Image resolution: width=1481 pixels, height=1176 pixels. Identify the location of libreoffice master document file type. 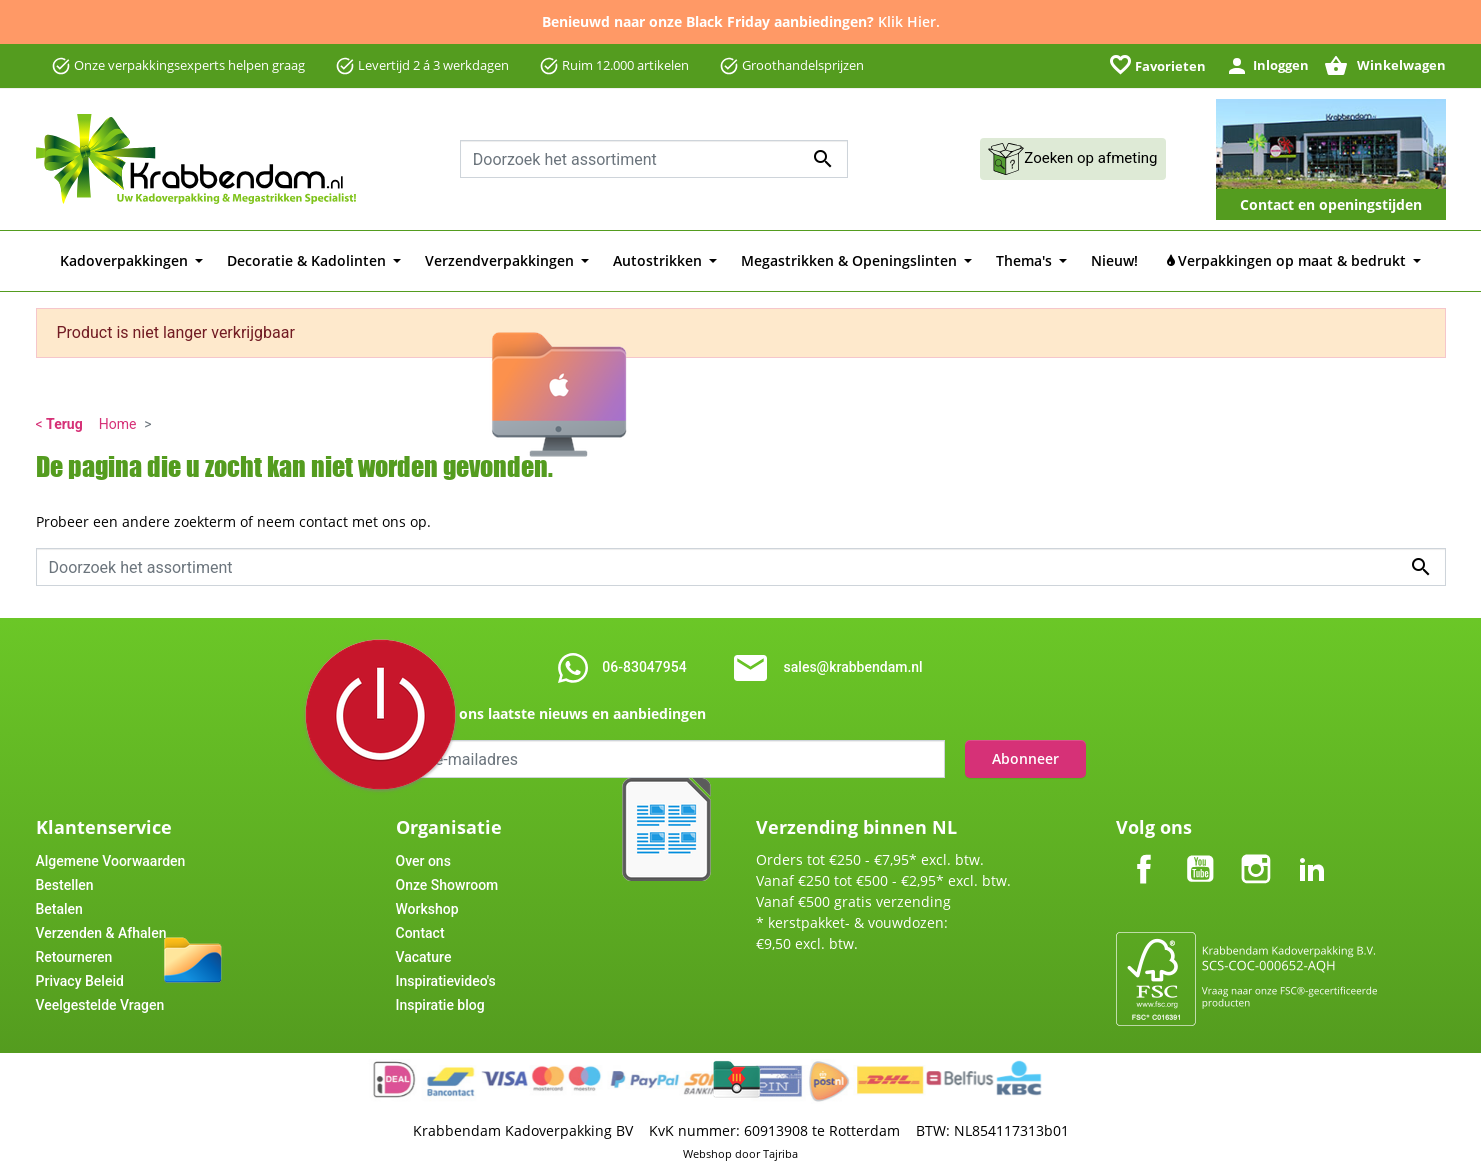
(666, 829).